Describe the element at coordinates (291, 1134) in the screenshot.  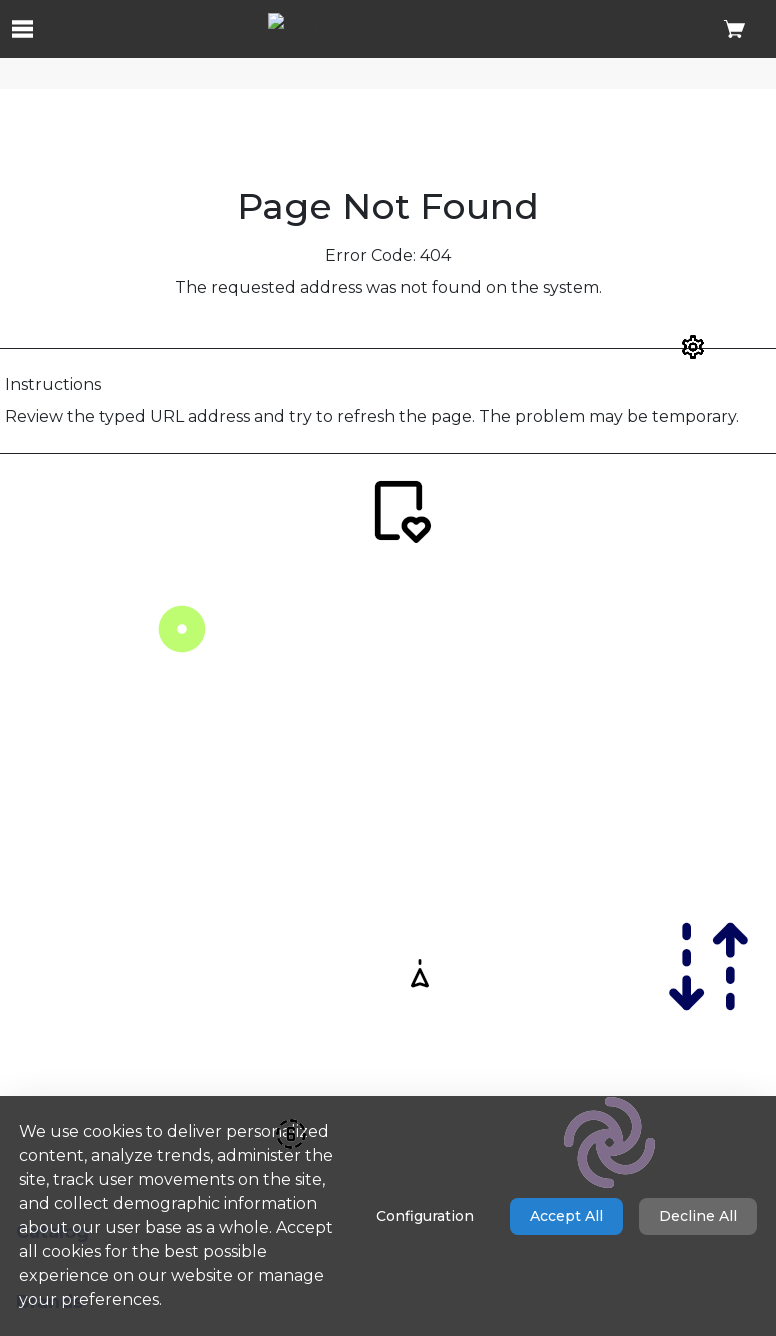
I see `step 6 of a multi-step process` at that location.